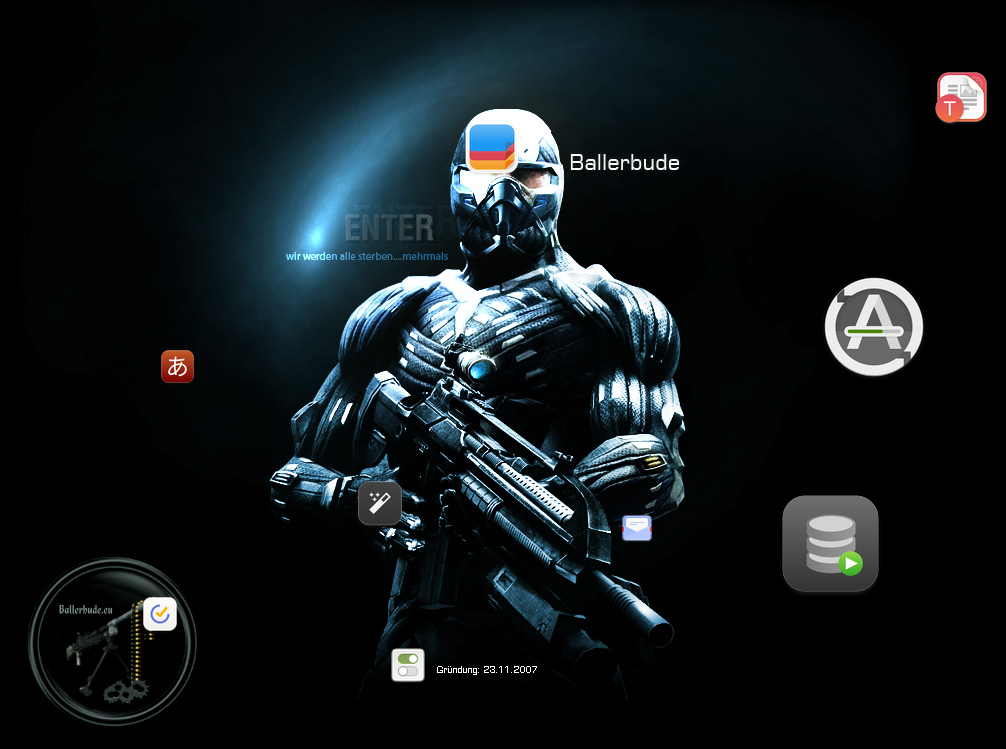 This screenshot has height=749, width=1006. I want to click on open buho app for mac, so click(492, 147).